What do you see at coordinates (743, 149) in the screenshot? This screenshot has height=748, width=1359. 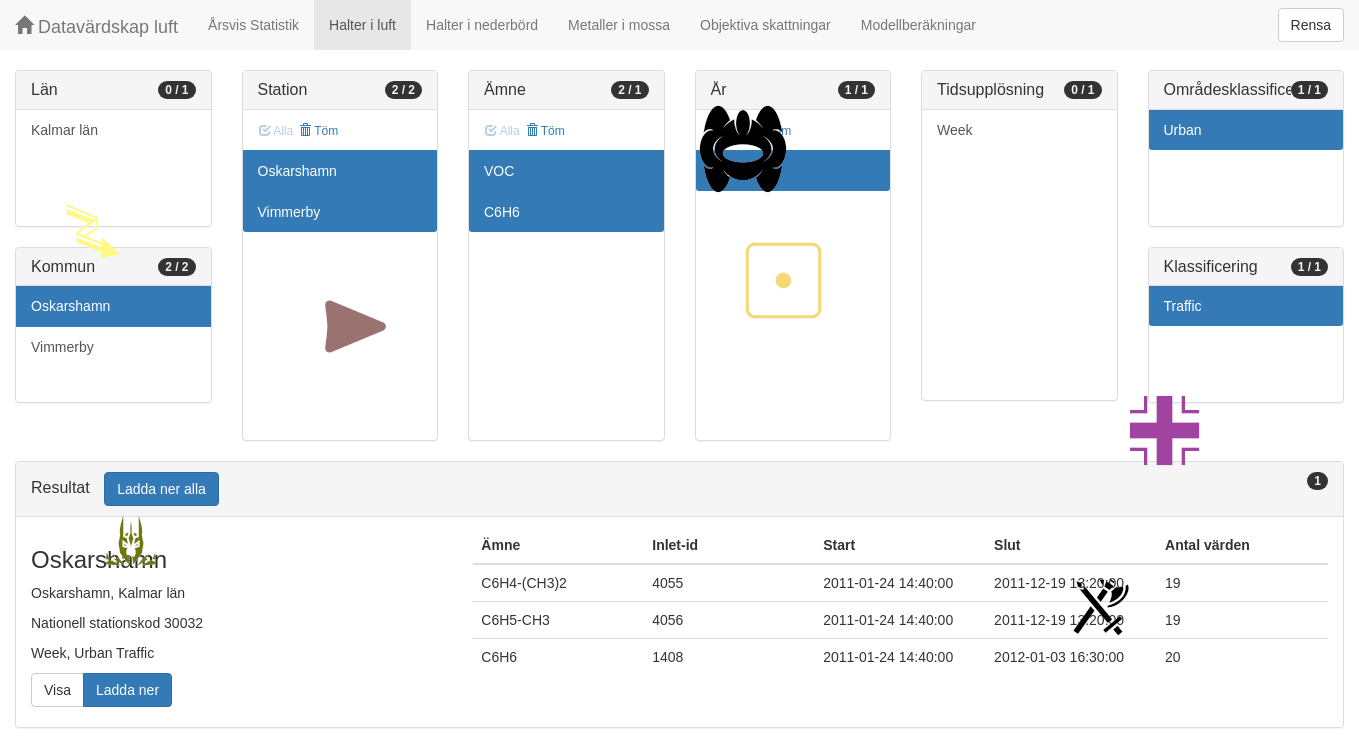 I see `decorative mask or carnival costume icon` at bounding box center [743, 149].